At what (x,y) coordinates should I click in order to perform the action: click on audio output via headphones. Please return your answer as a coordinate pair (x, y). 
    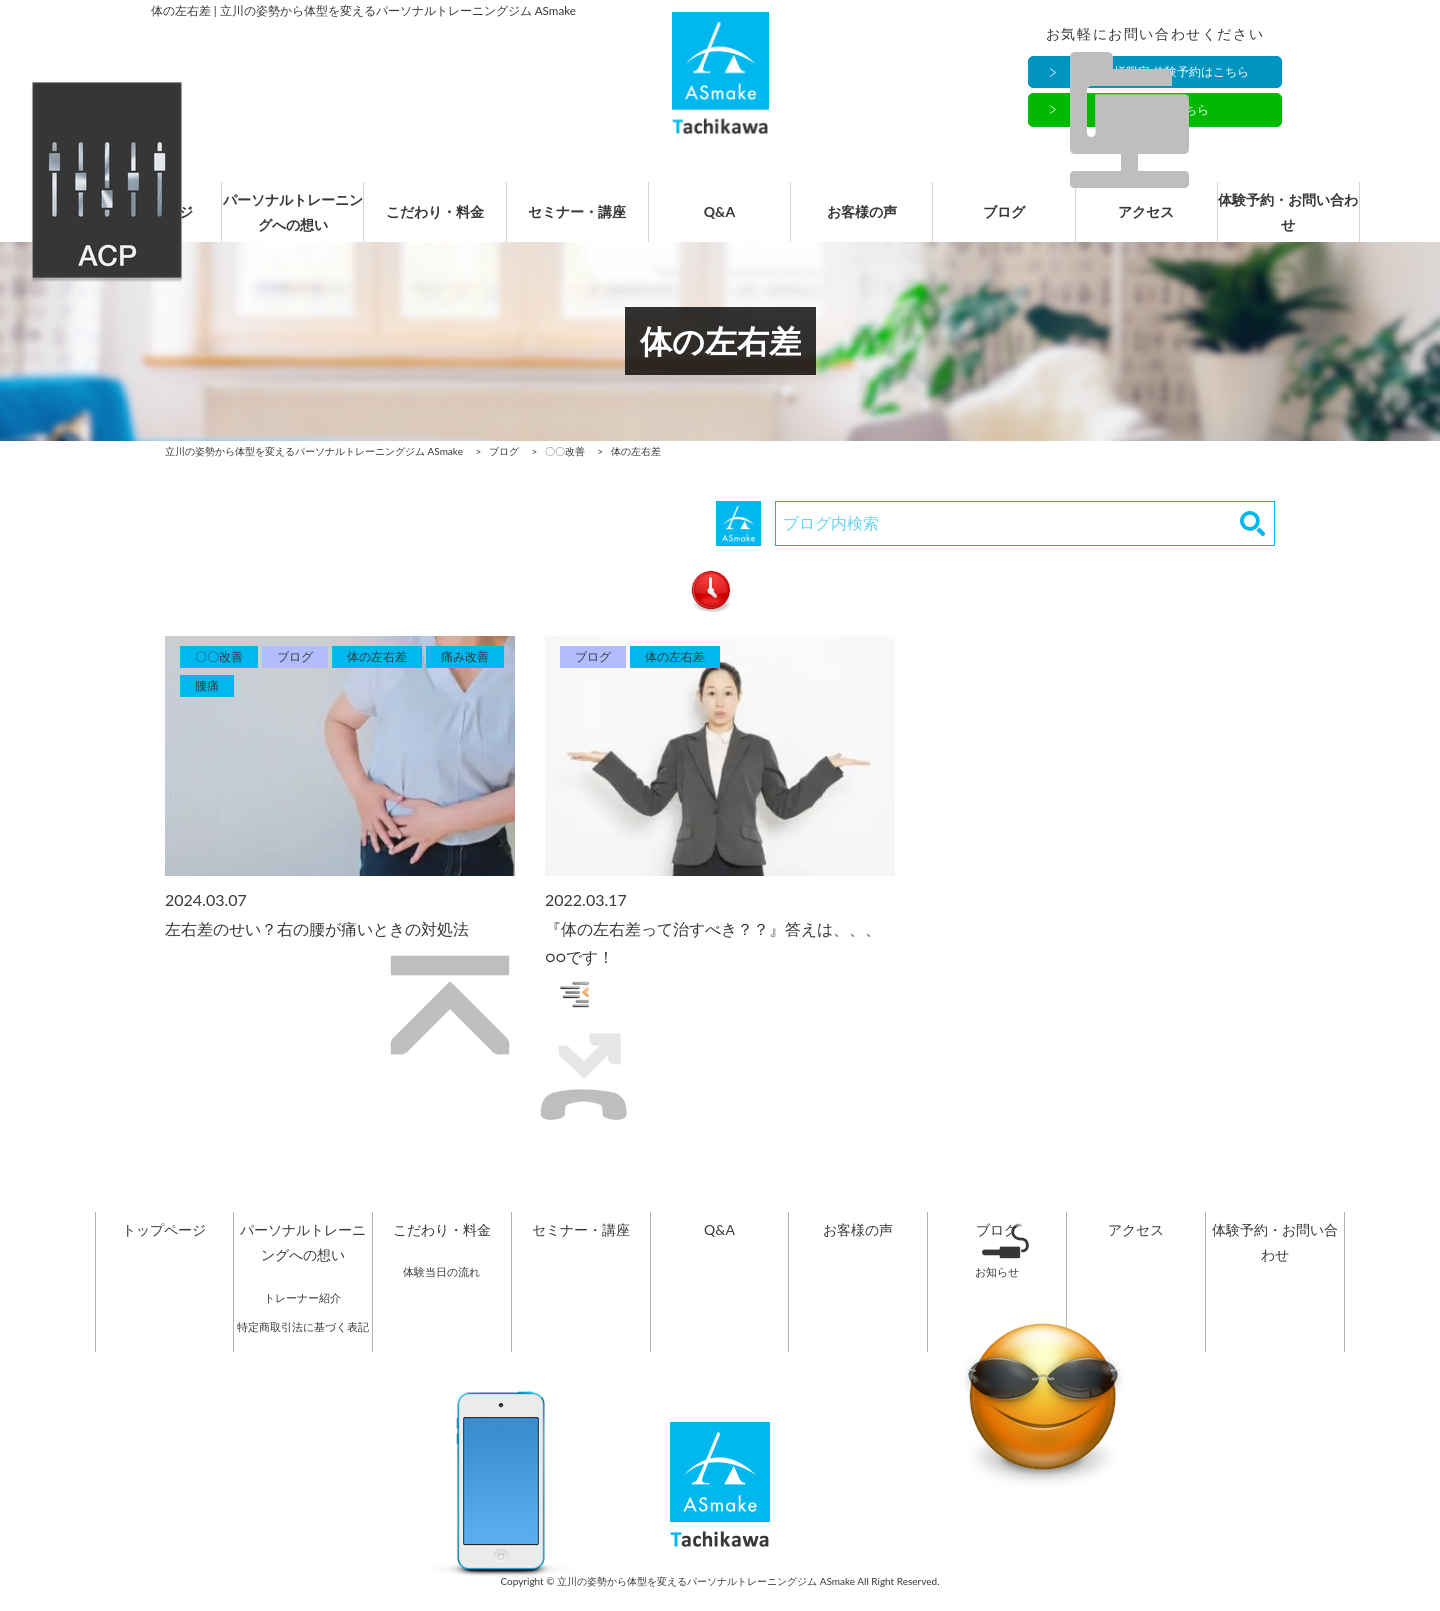
    Looking at the image, I should click on (1005, 1246).